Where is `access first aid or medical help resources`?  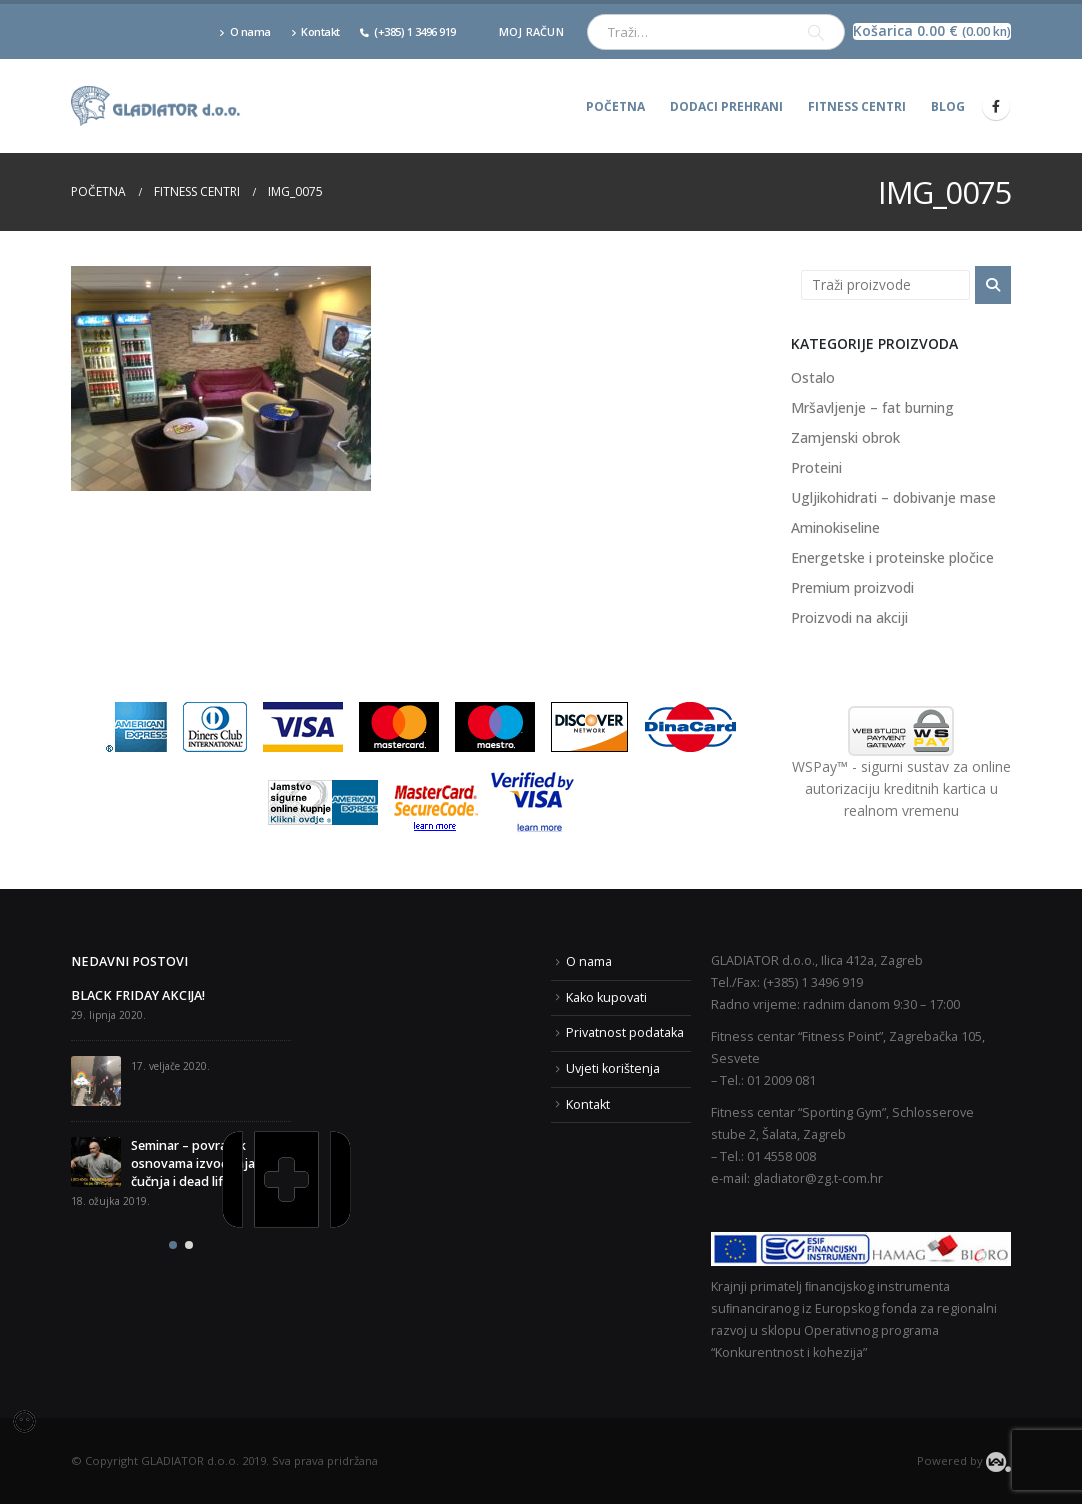
access first aid or medical help resources is located at coordinates (286, 1179).